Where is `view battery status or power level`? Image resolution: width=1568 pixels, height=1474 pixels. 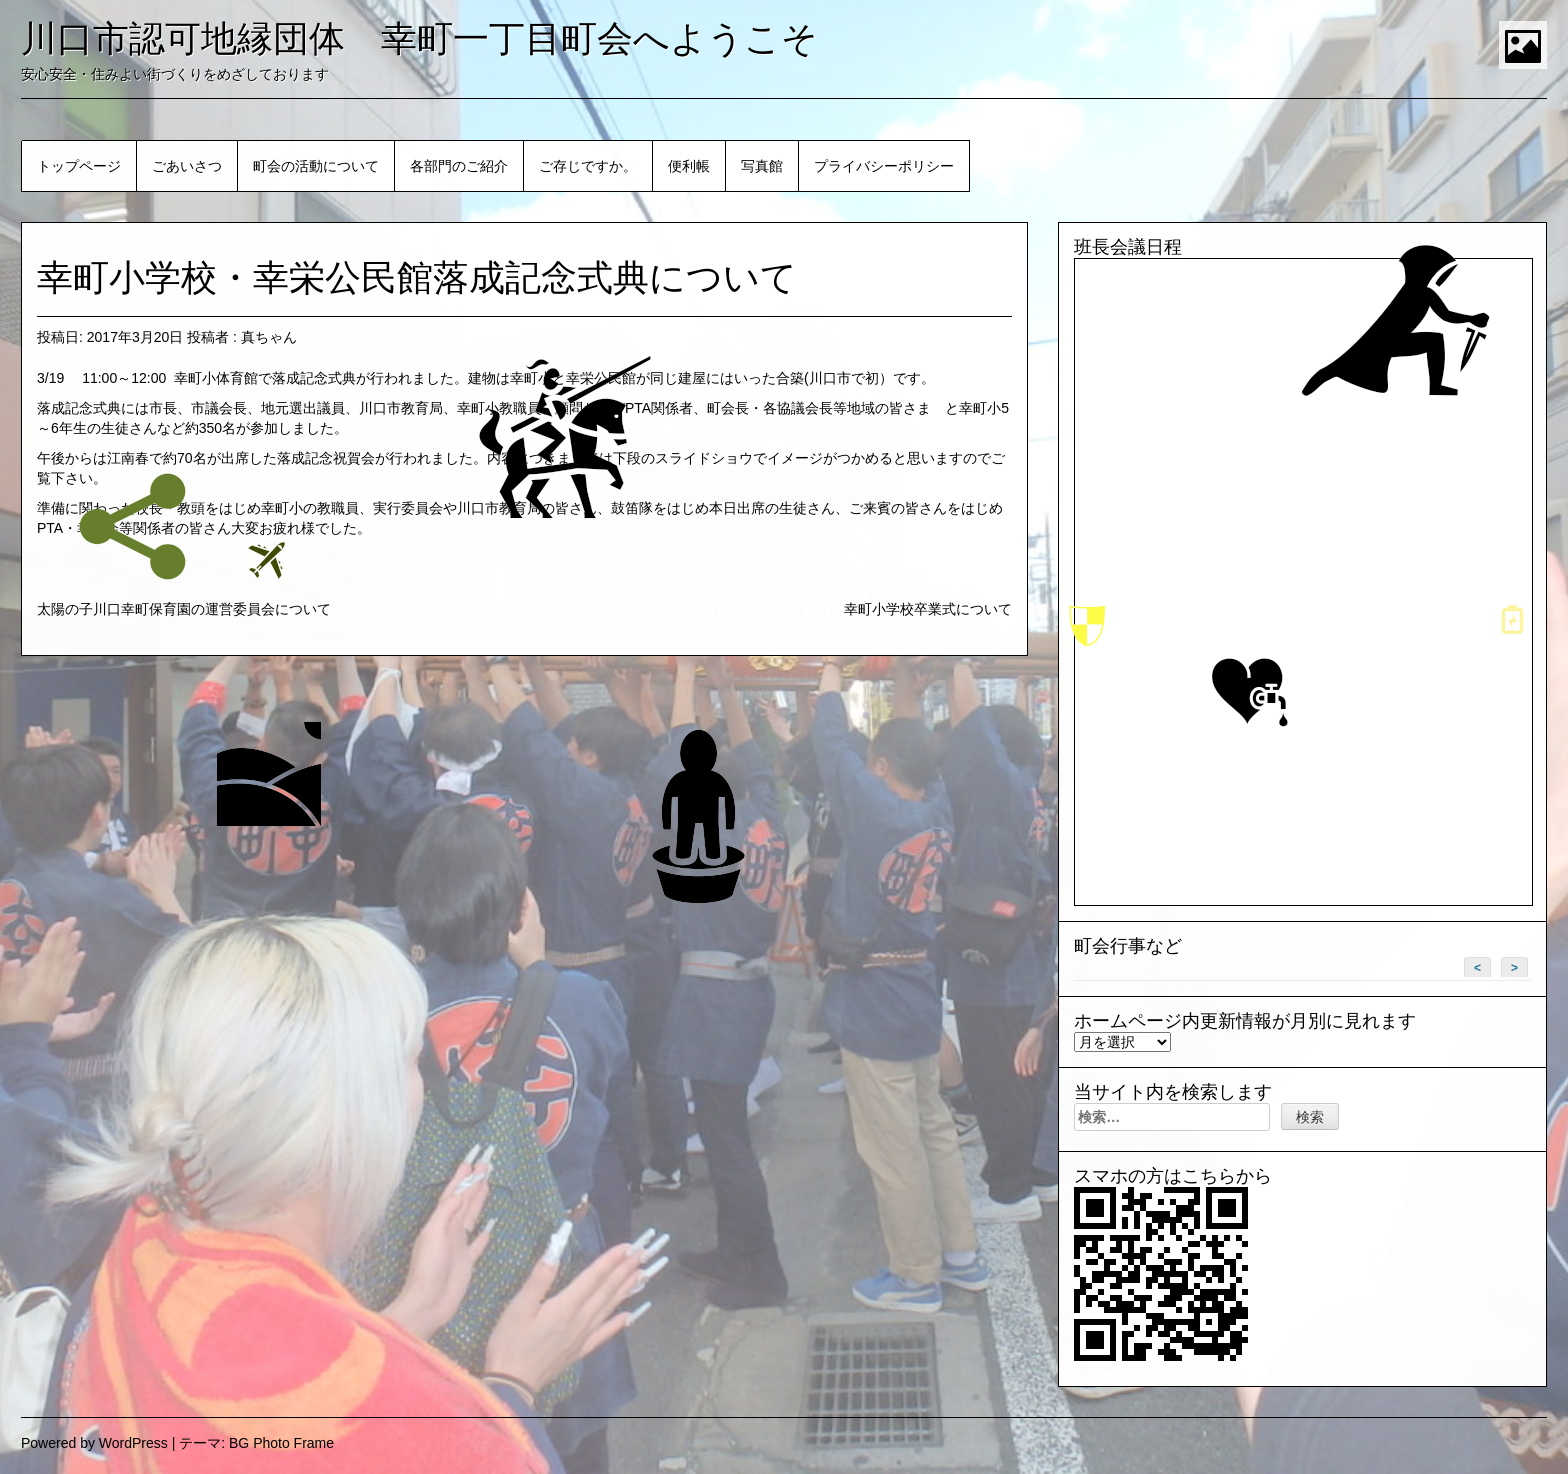
view battery status or power level is located at coordinates (1512, 619).